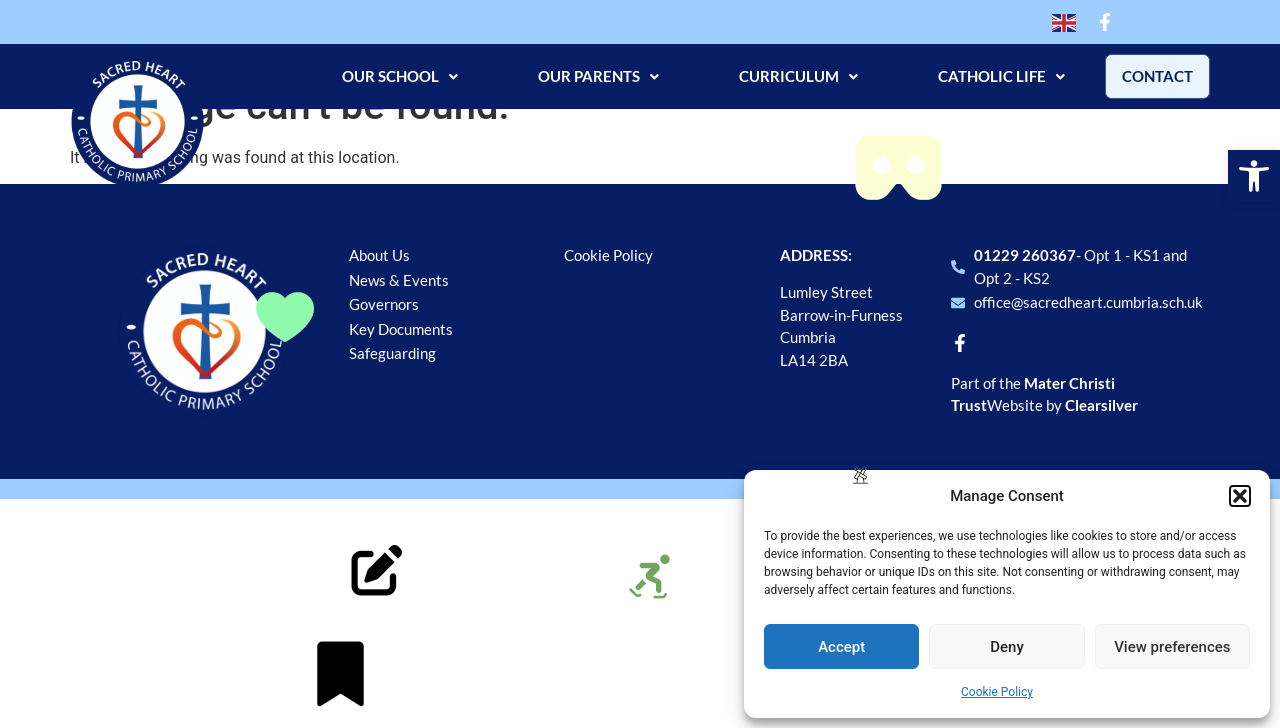  What do you see at coordinates (898, 165) in the screenshot?
I see `access virtual reality or VR mode` at bounding box center [898, 165].